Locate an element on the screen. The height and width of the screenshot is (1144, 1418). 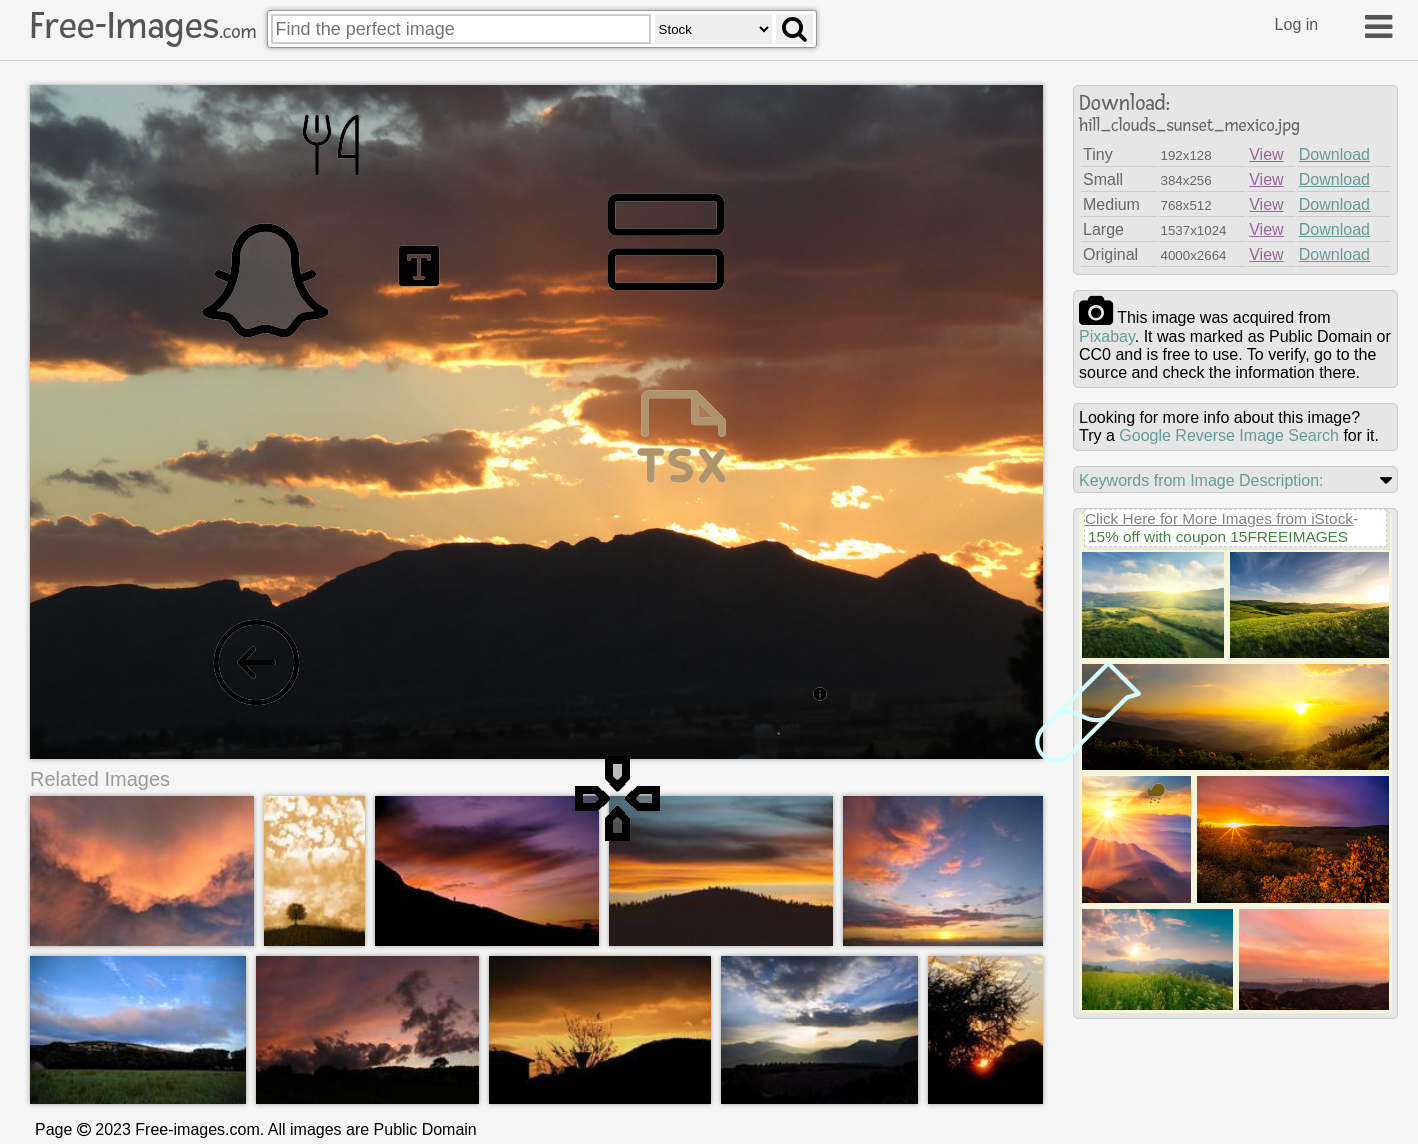
access food and dining options is located at coordinates (332, 144).